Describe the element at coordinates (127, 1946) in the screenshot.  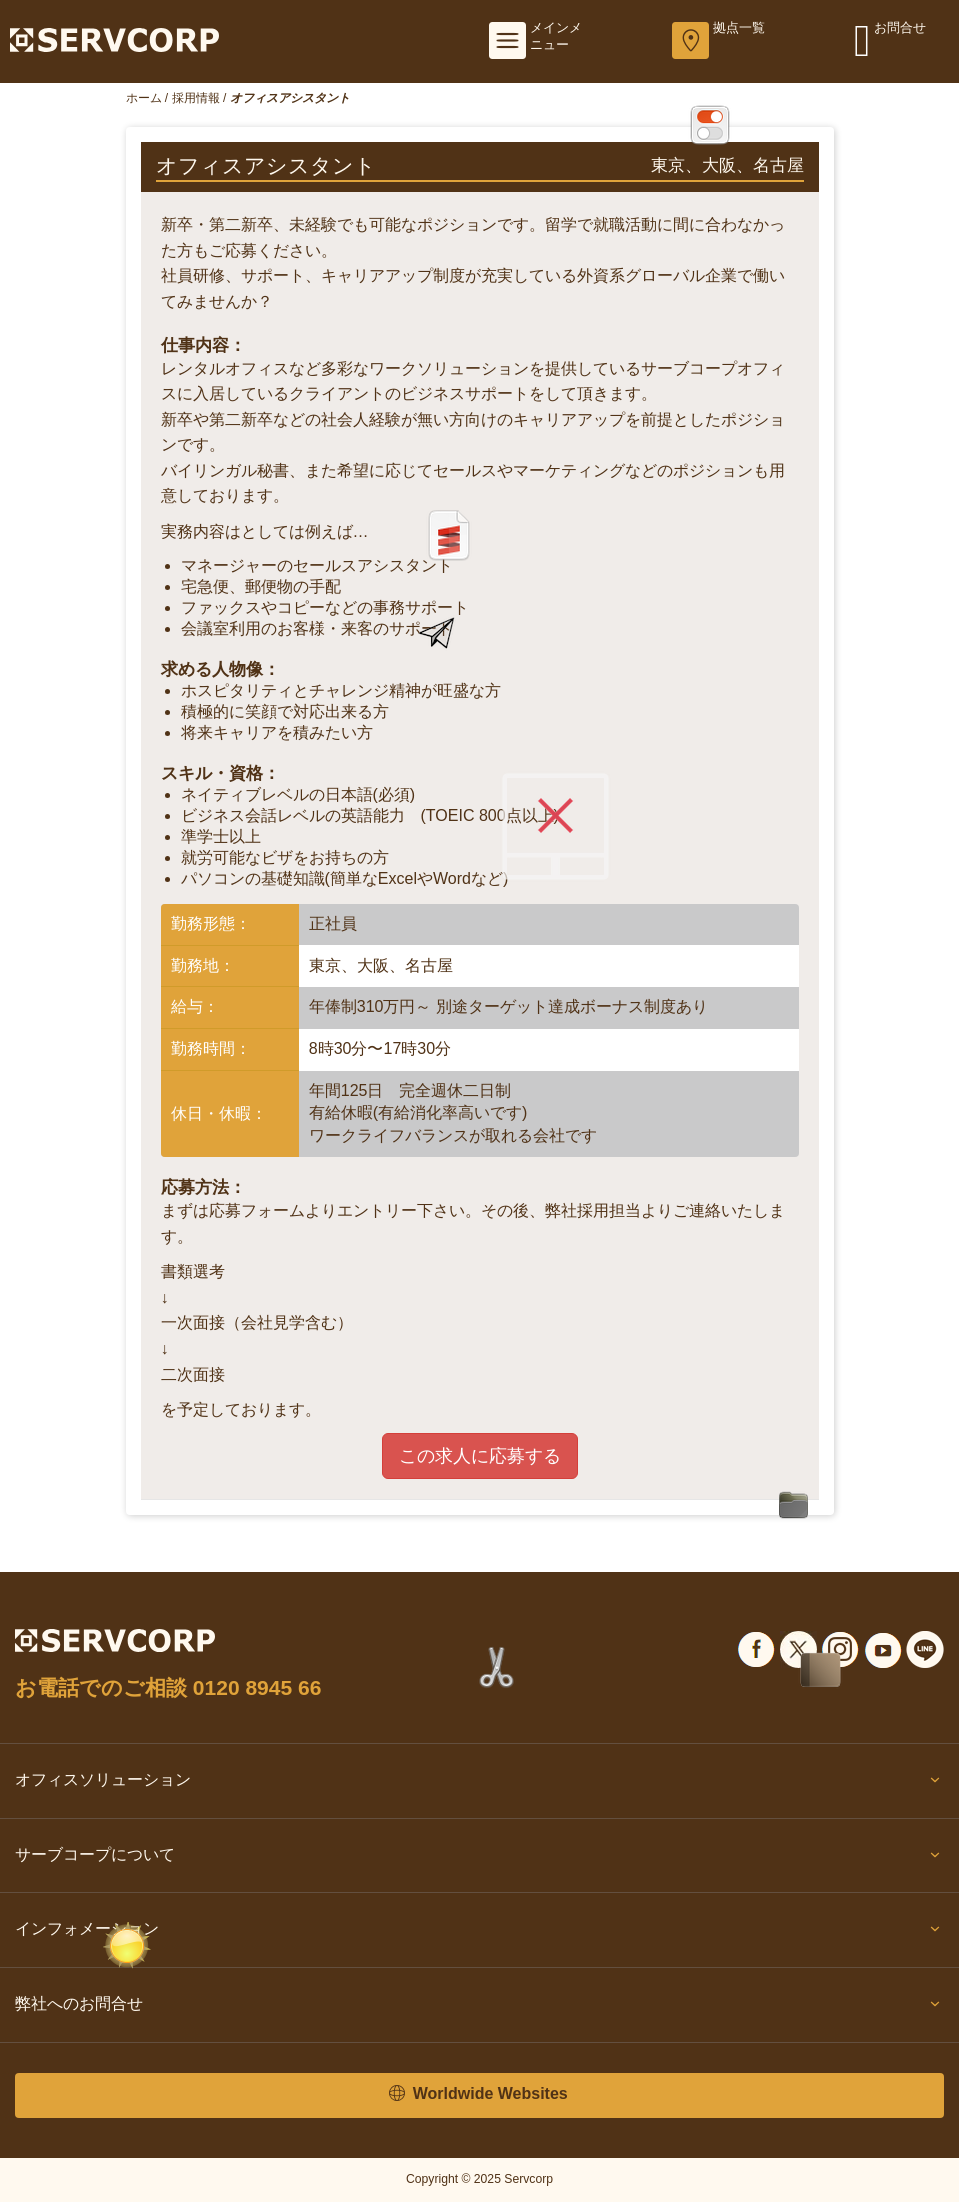
I see `indicates clear, sunny weather conditions` at that location.